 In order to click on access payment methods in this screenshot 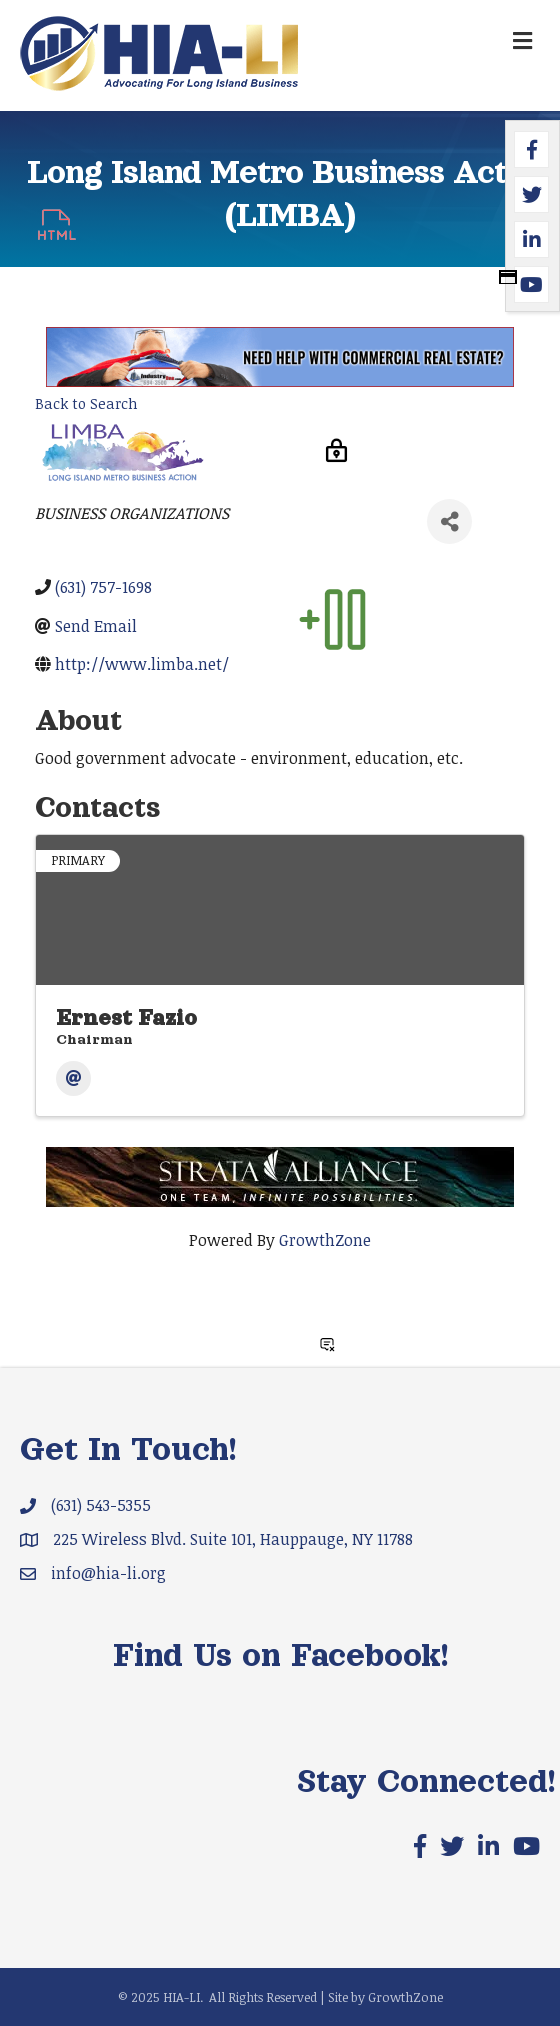, I will do `click(508, 277)`.